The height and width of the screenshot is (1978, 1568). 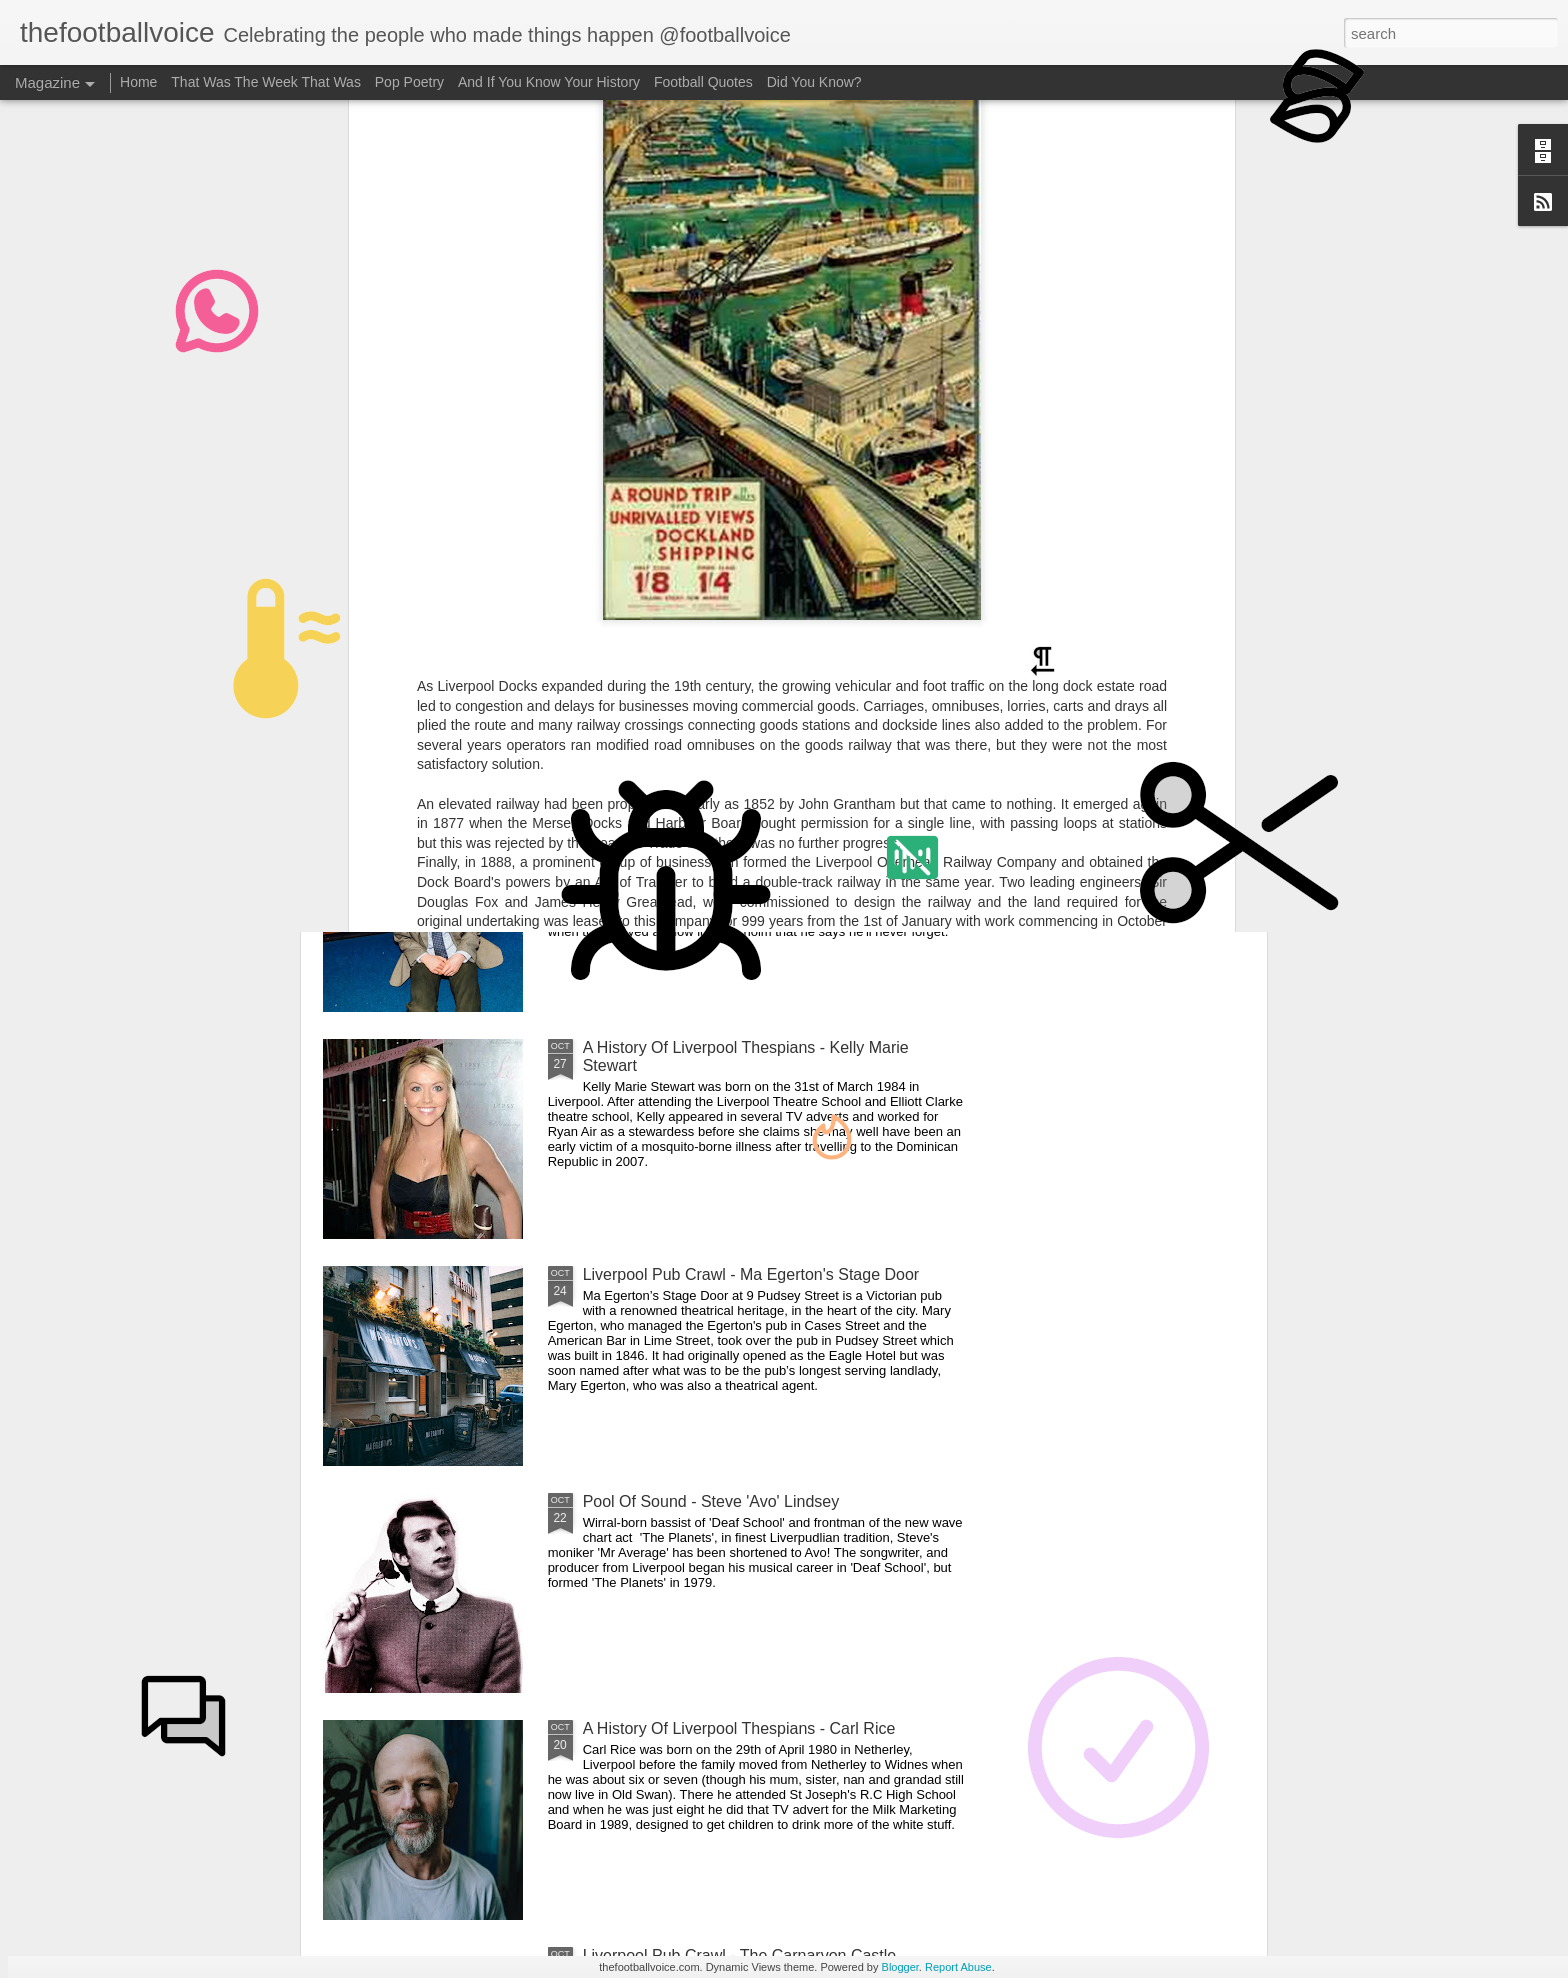 I want to click on indicates high temperature or heat warning, so click(x=270, y=648).